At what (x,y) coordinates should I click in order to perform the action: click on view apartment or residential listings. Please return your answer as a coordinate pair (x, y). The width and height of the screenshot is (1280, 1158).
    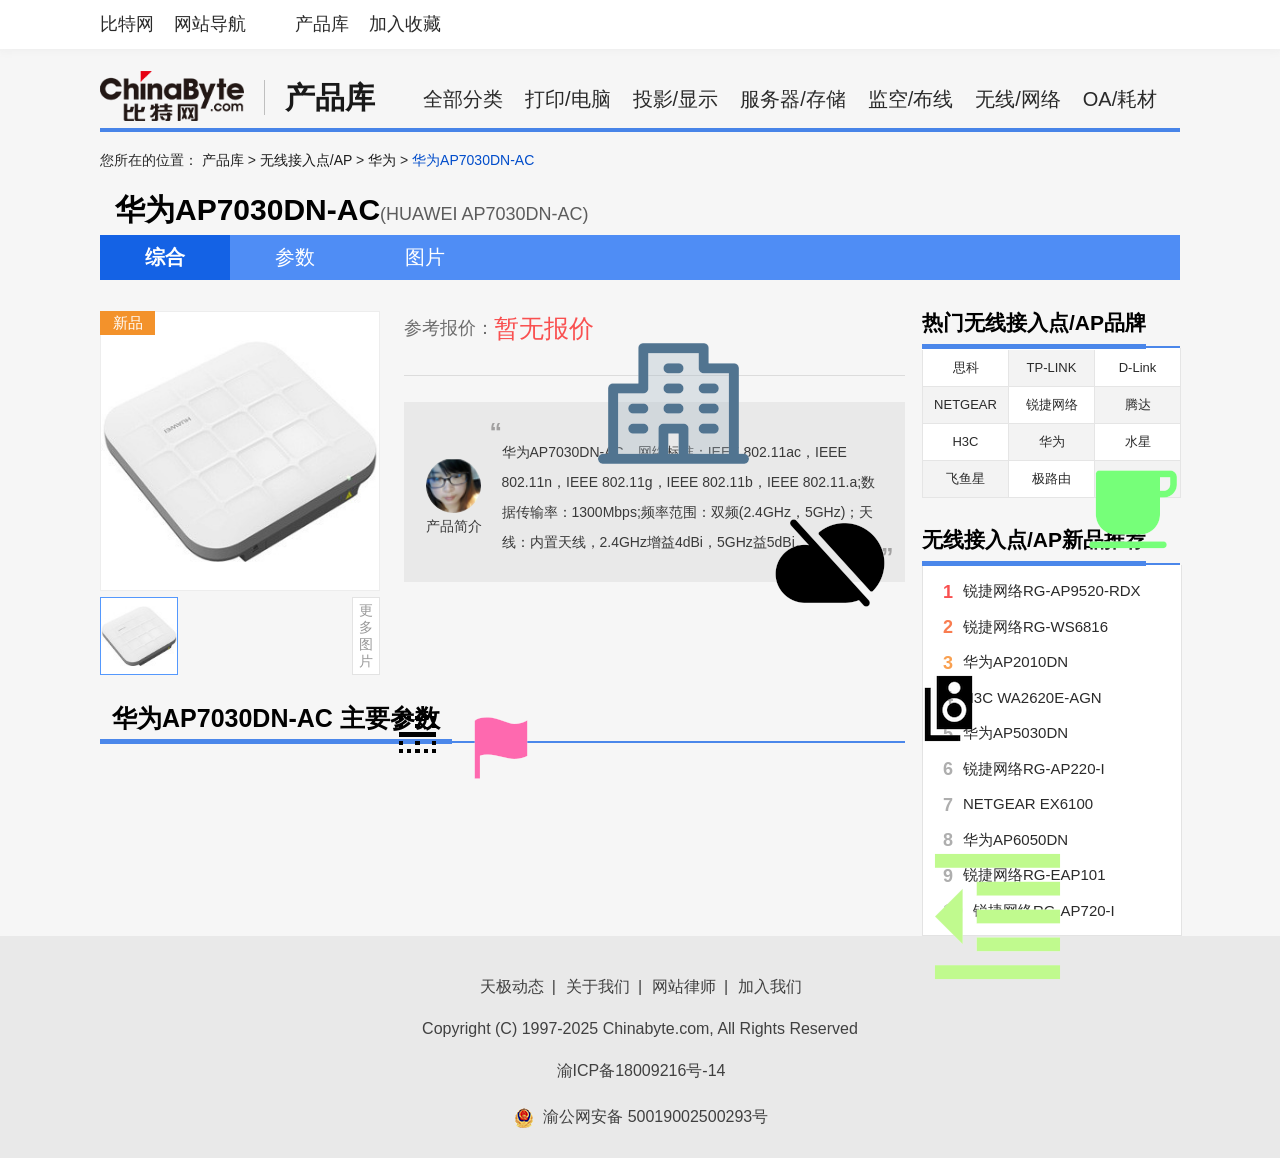
    Looking at the image, I should click on (673, 403).